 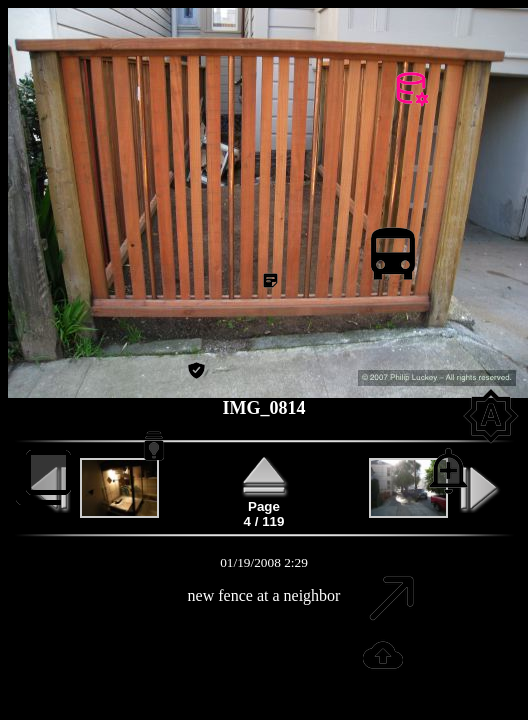 I want to click on configure database settings, so click(x=411, y=88).